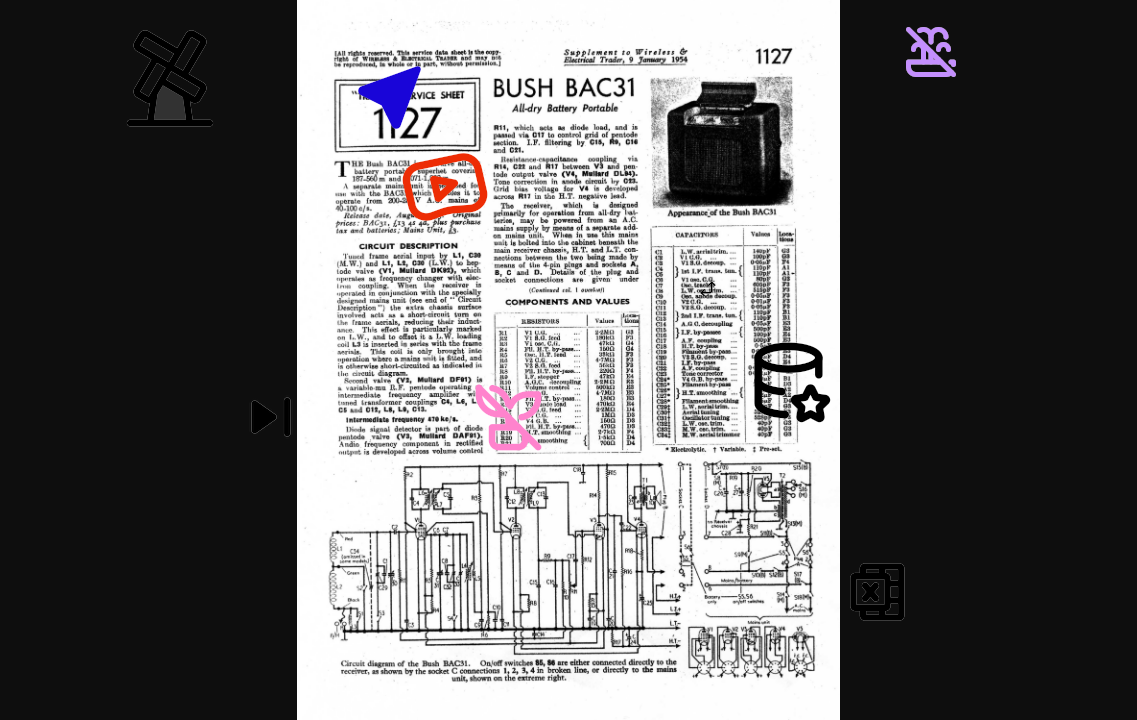 Image resolution: width=1137 pixels, height=720 pixels. Describe the element at coordinates (708, 289) in the screenshot. I see `move content to upper left corner` at that location.